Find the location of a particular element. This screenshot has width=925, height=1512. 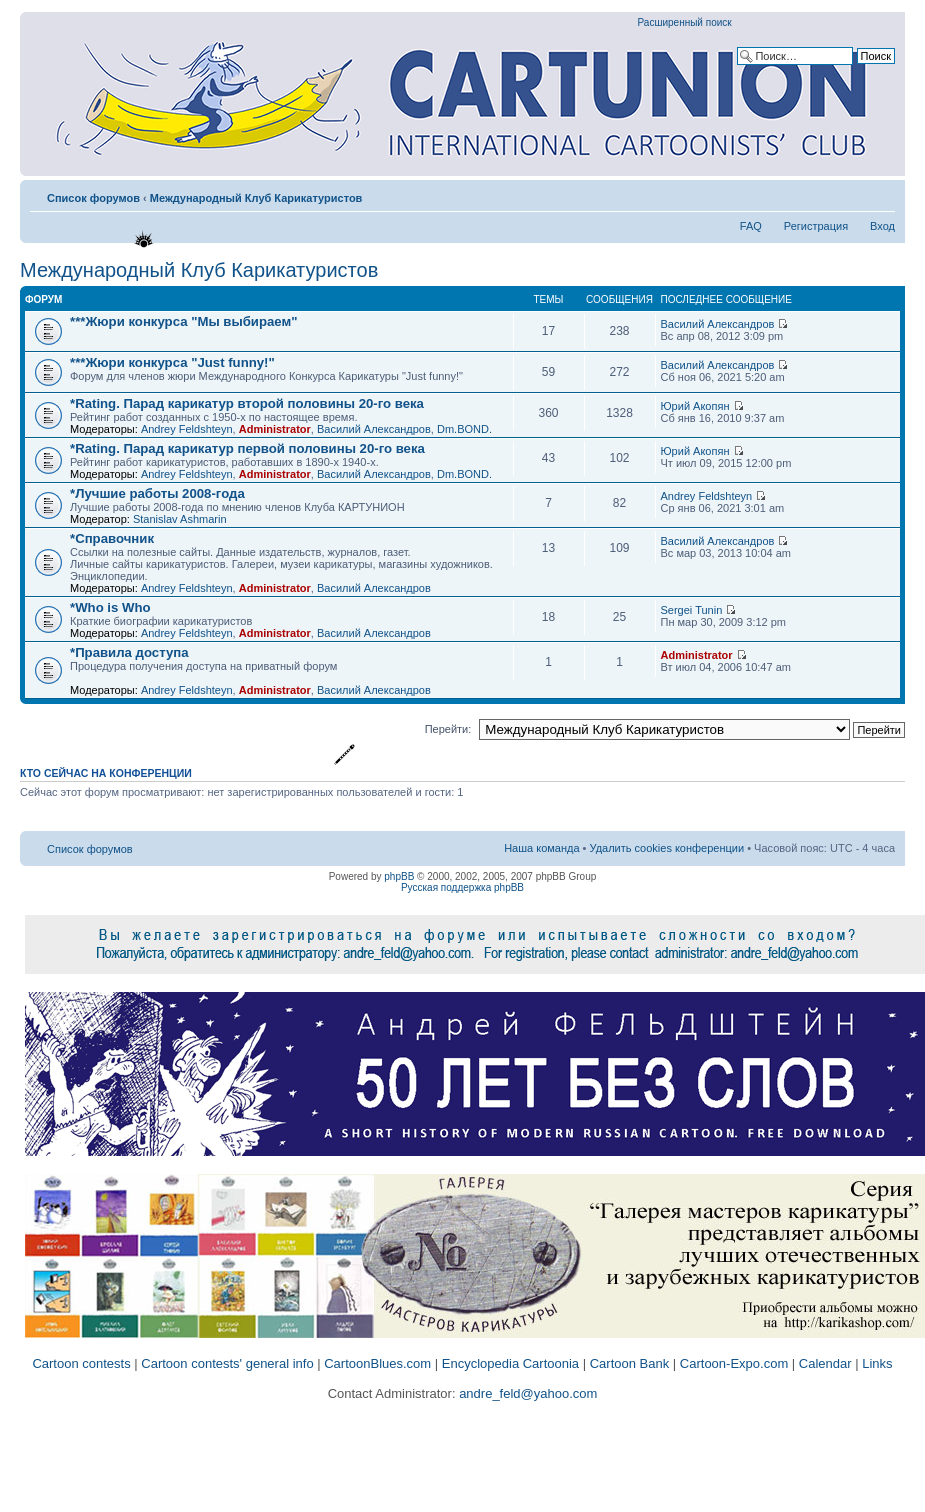

view in-game time or day/night cycle is located at coordinates (143, 238).